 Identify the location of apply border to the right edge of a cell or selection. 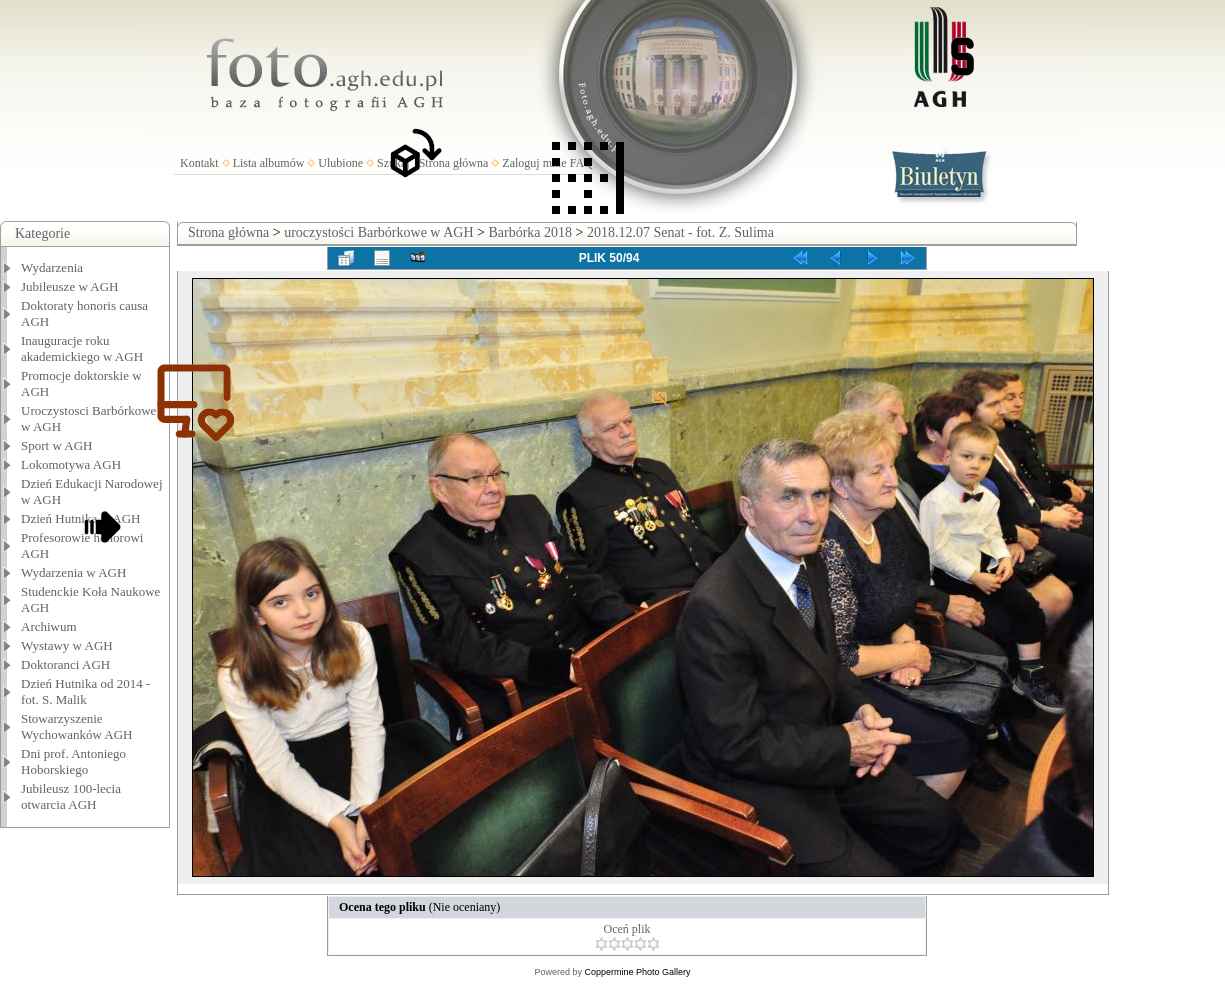
(588, 178).